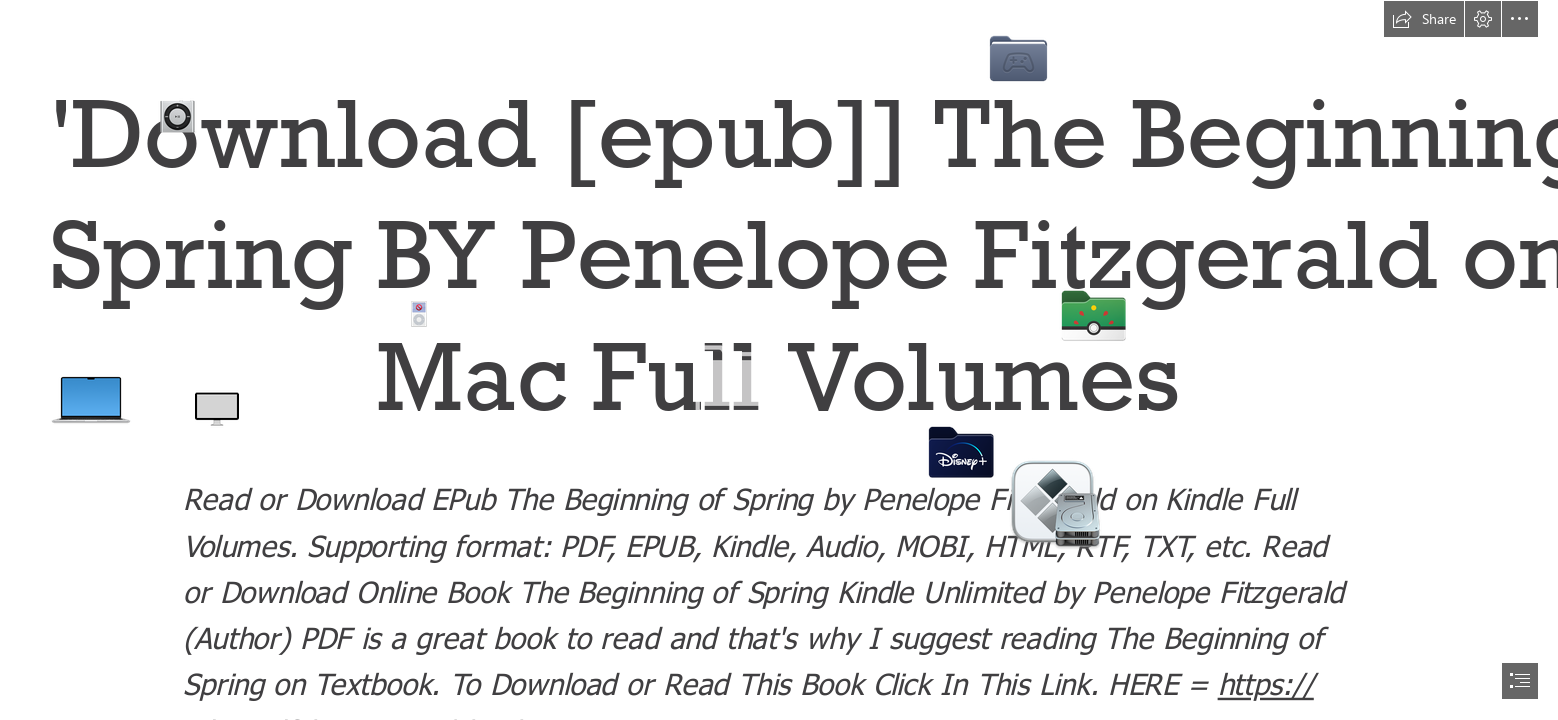 The image size is (1558, 720). I want to click on access your iMovie media library, so click(739, 379).